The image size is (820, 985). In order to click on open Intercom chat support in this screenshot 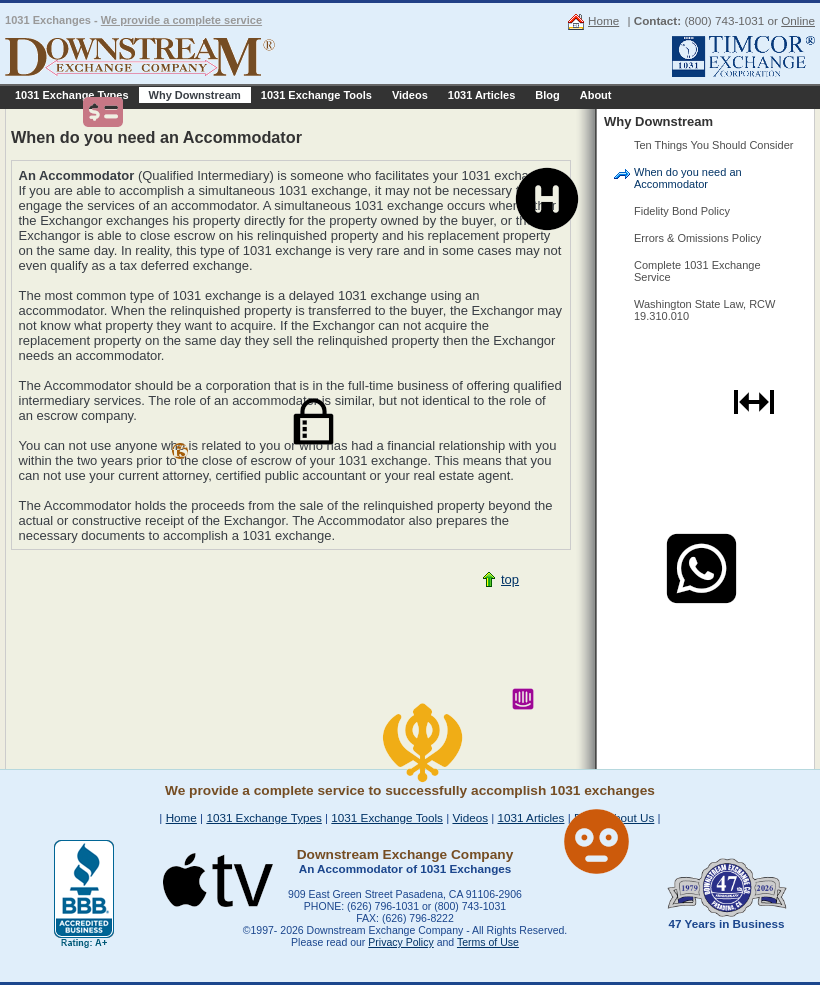, I will do `click(523, 699)`.